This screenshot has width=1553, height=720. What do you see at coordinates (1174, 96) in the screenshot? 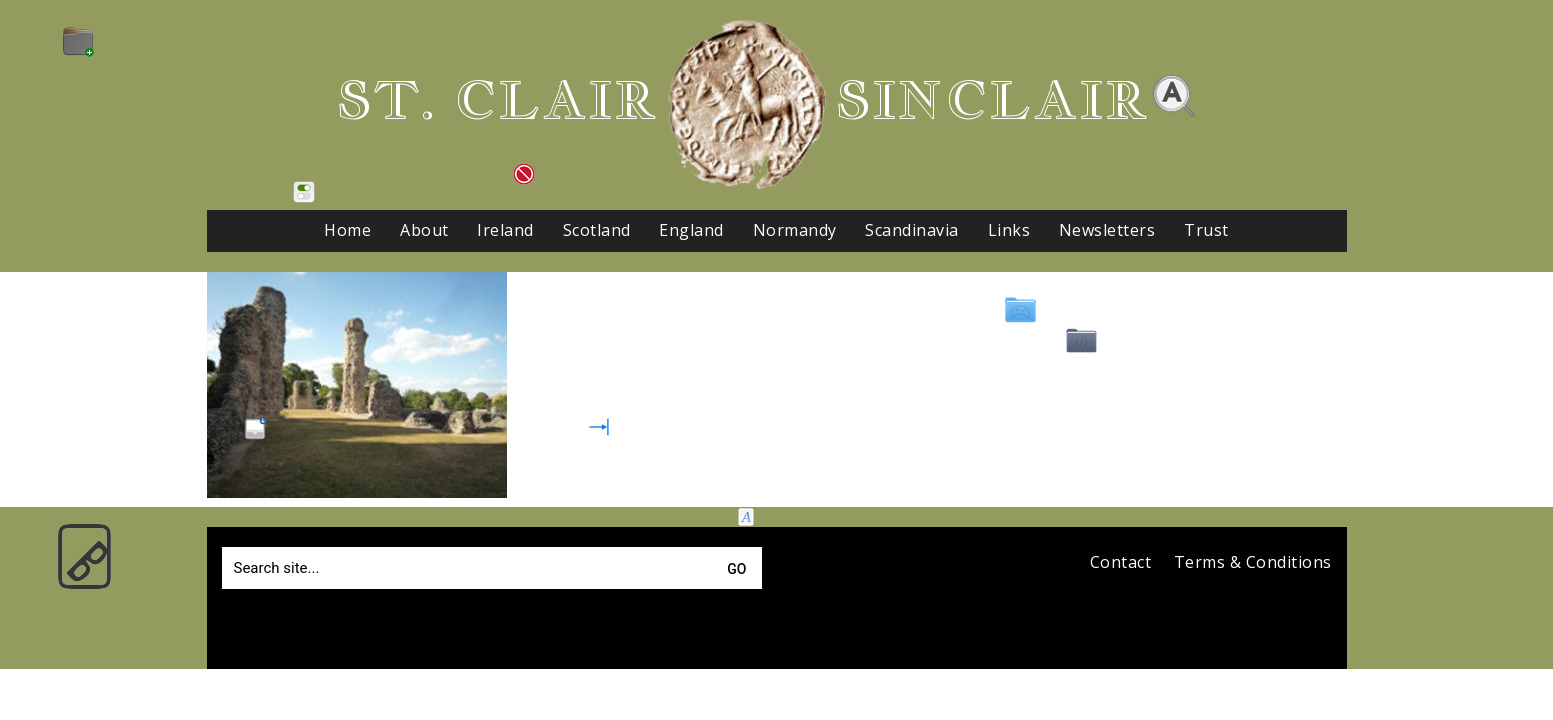
I see `search within file contents` at bounding box center [1174, 96].